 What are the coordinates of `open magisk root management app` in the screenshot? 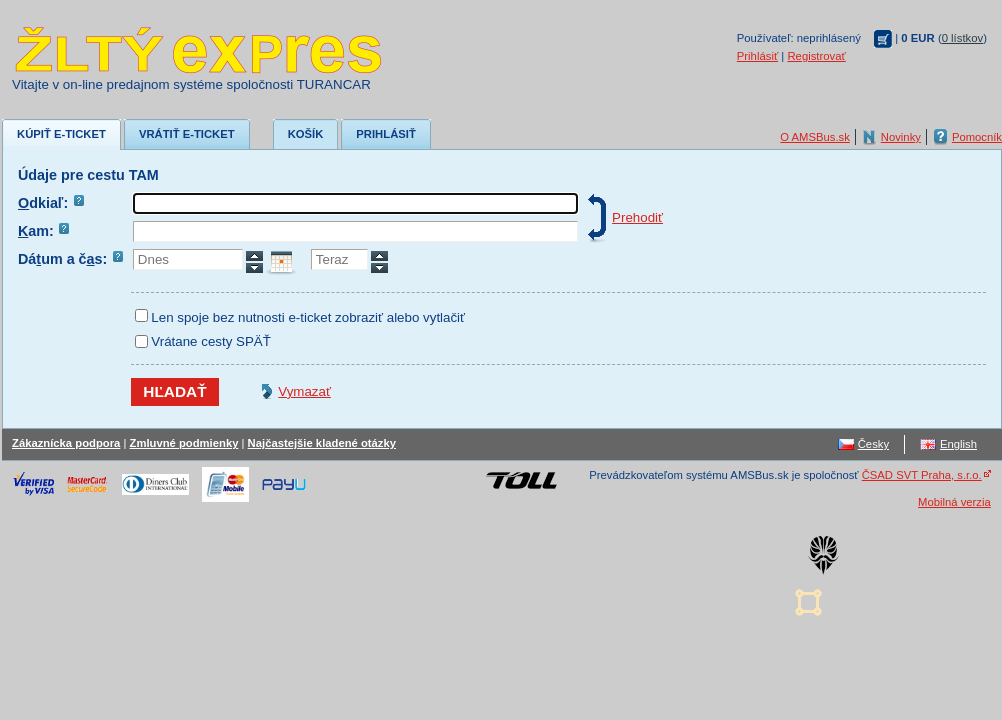 It's located at (823, 555).